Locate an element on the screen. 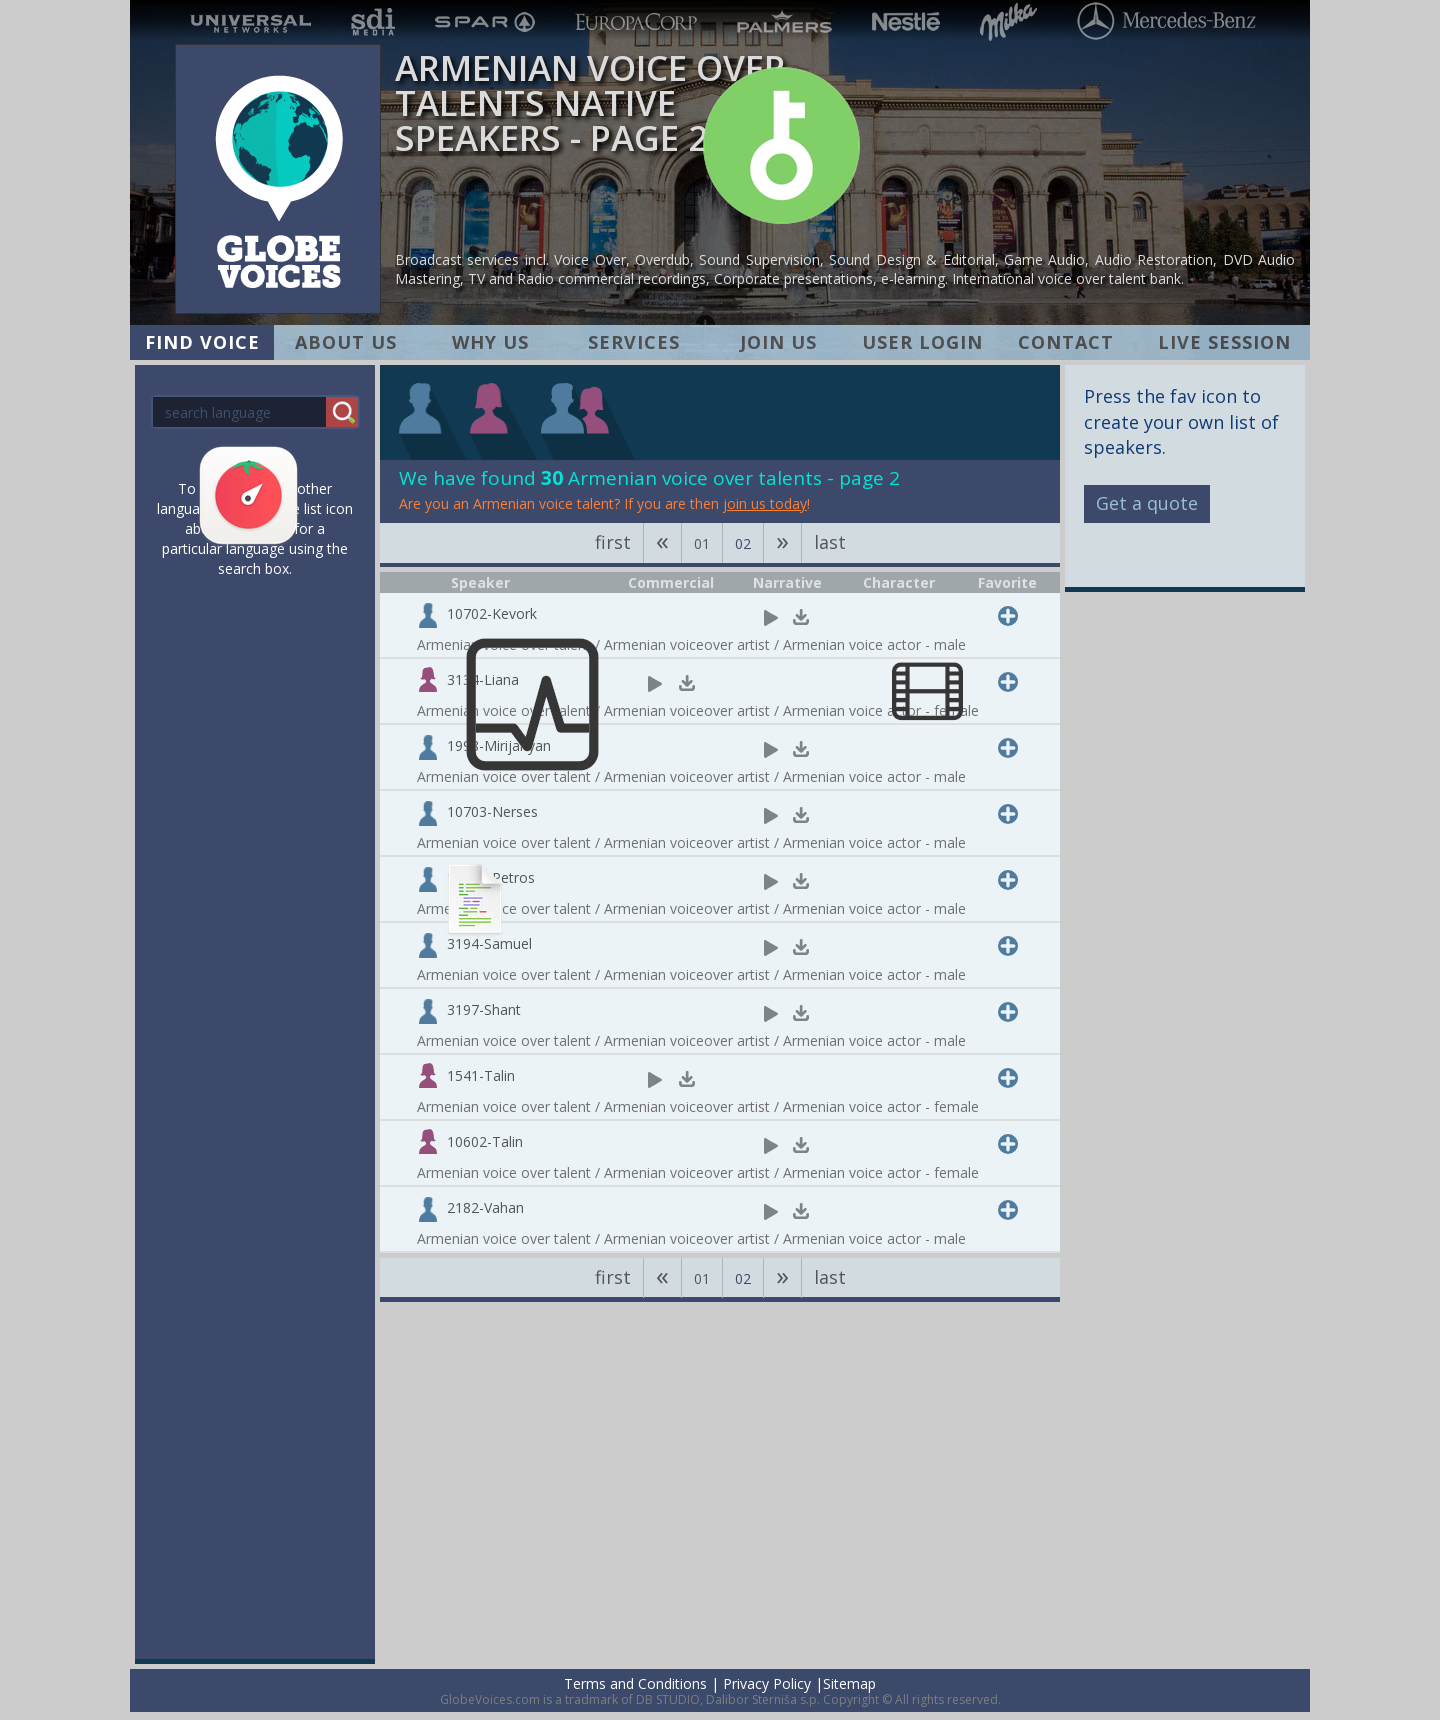 This screenshot has width=1440, height=1720. open solanum pomodoro timer app is located at coordinates (248, 495).